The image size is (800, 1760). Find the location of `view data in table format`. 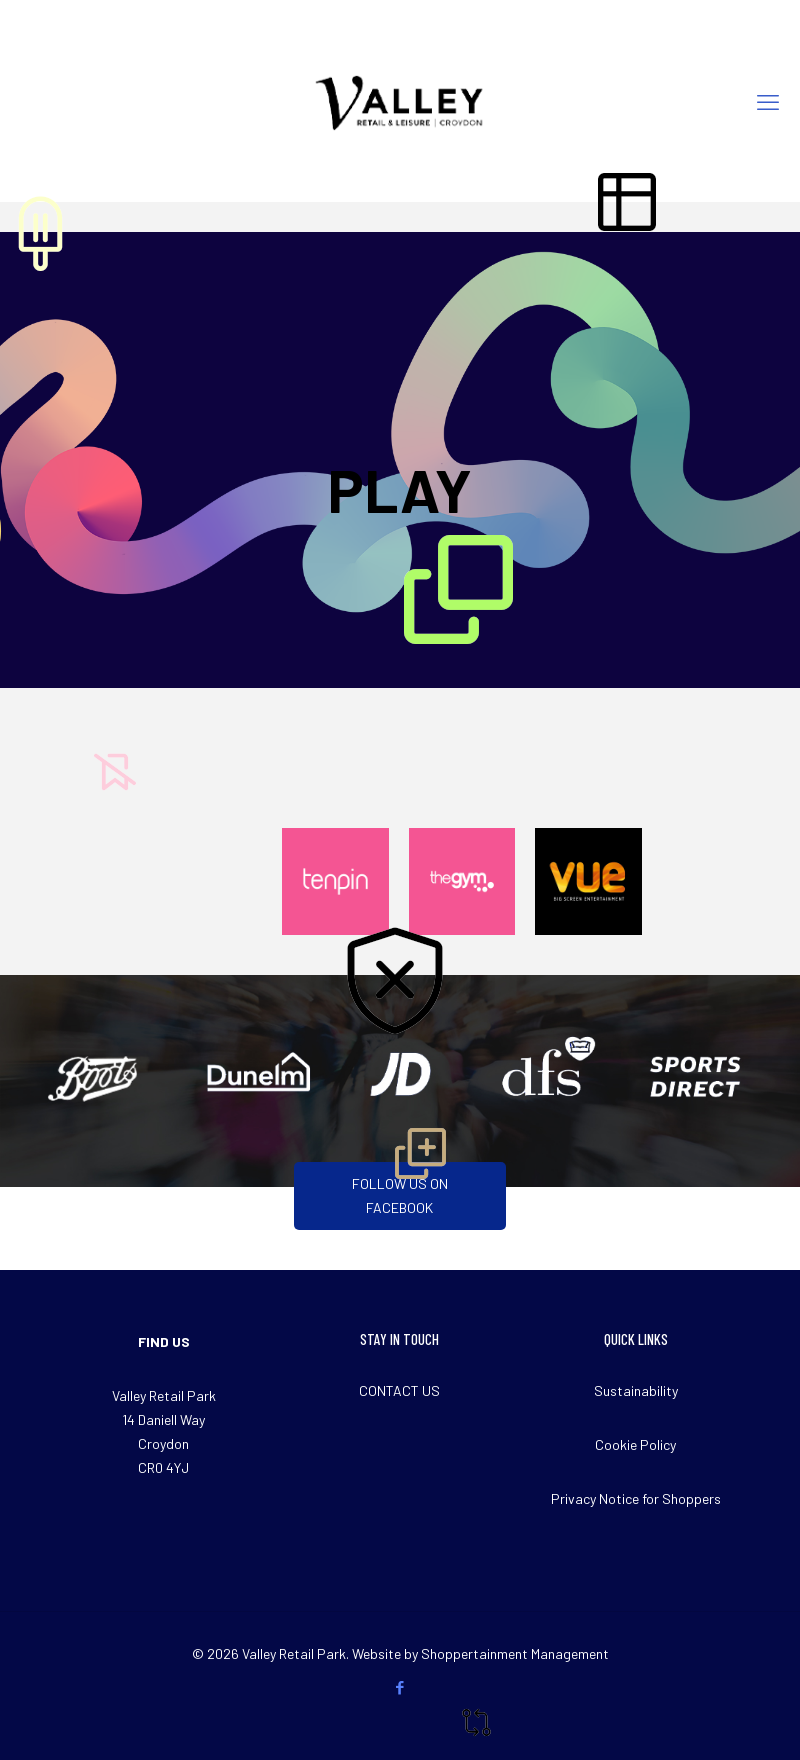

view data in table format is located at coordinates (627, 202).